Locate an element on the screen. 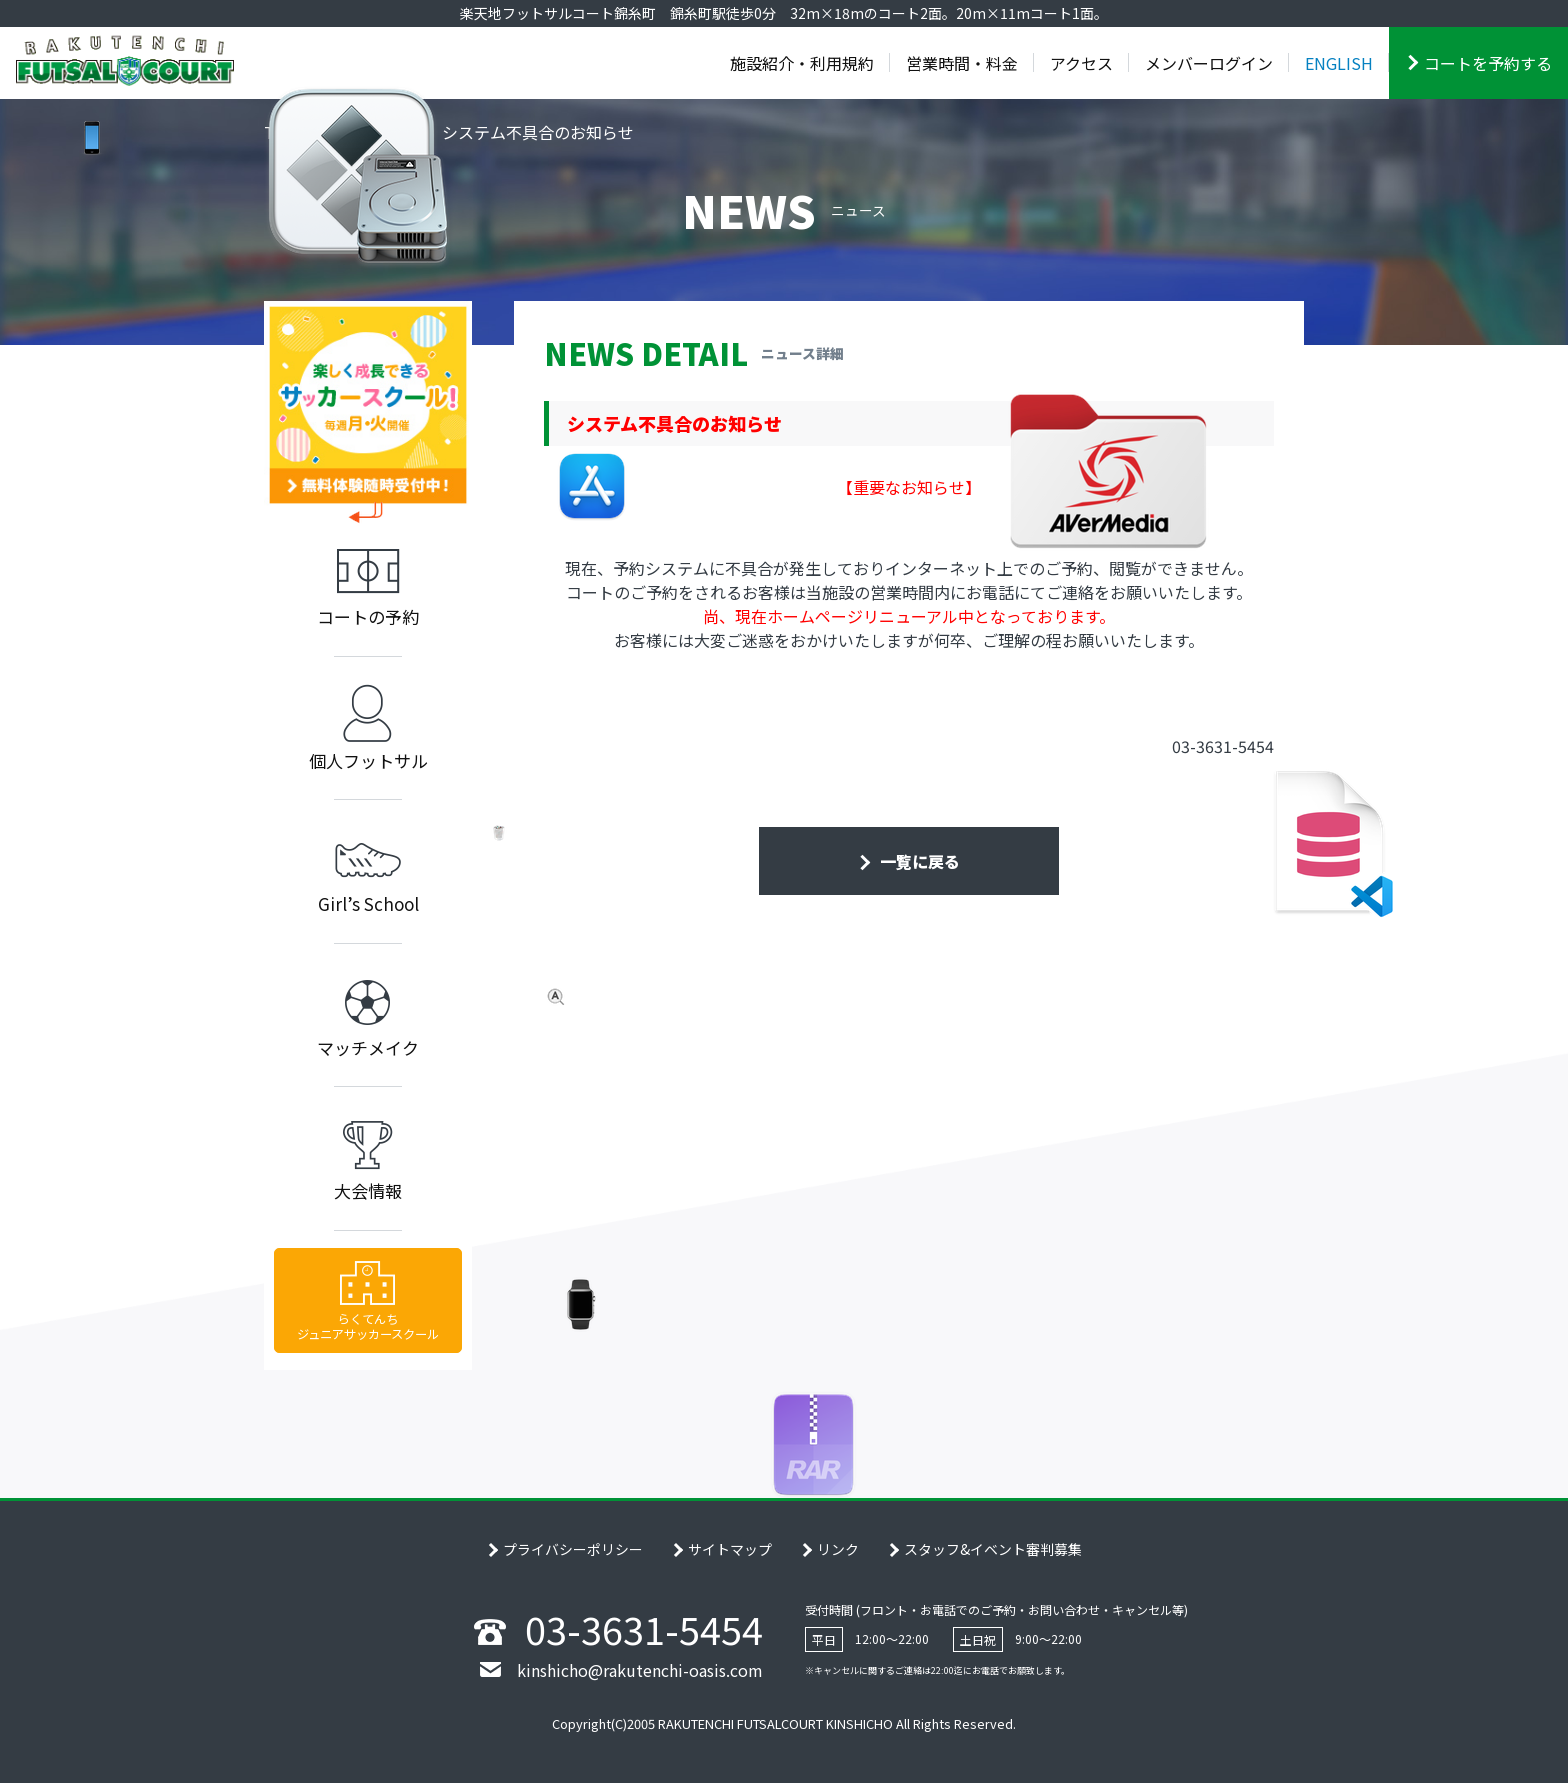 The image size is (1568, 1783). open AverMedia application folder is located at coordinates (1107, 476).